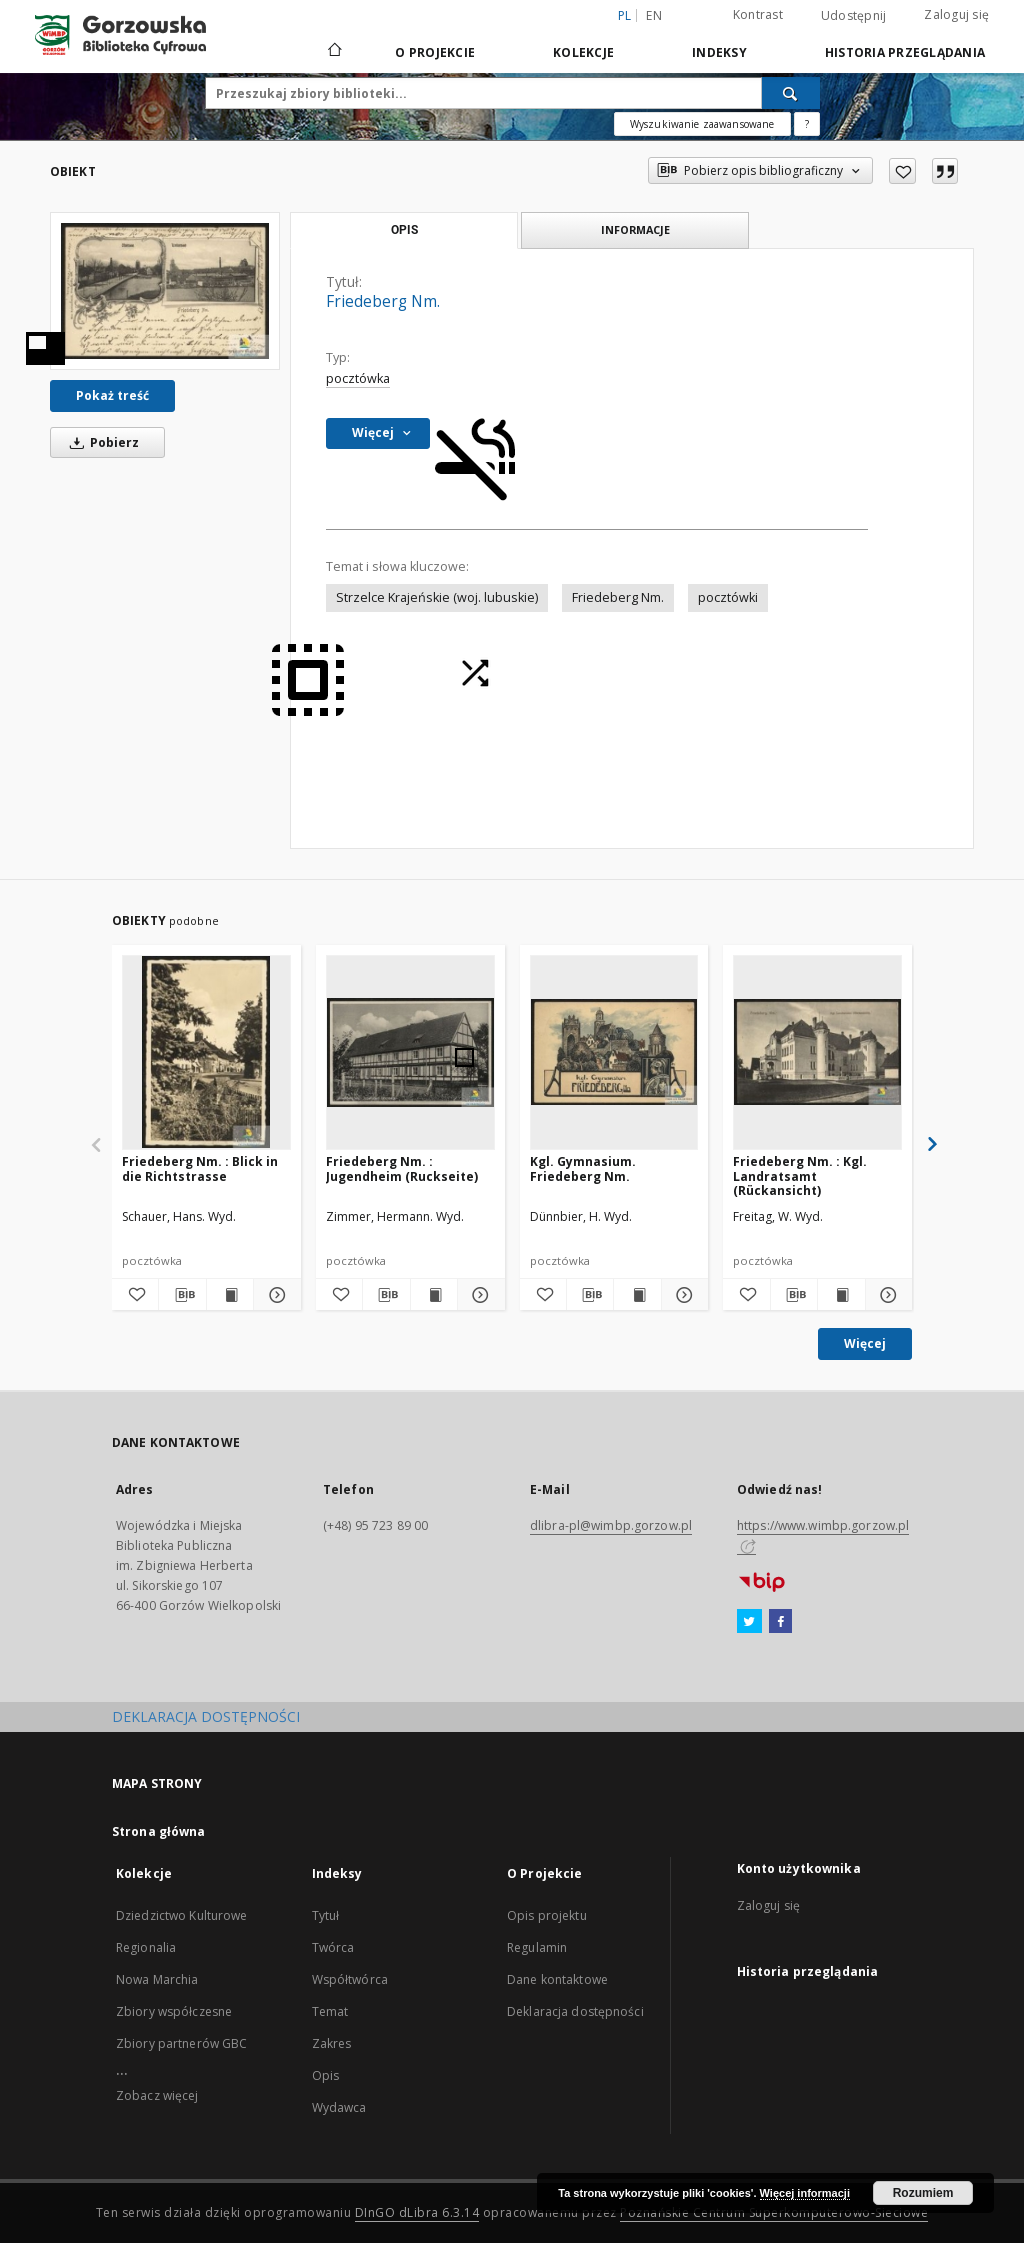 This screenshot has height=2243, width=1024. What do you see at coordinates (464, 1057) in the screenshot?
I see `crop image to square aspect ratio` at bounding box center [464, 1057].